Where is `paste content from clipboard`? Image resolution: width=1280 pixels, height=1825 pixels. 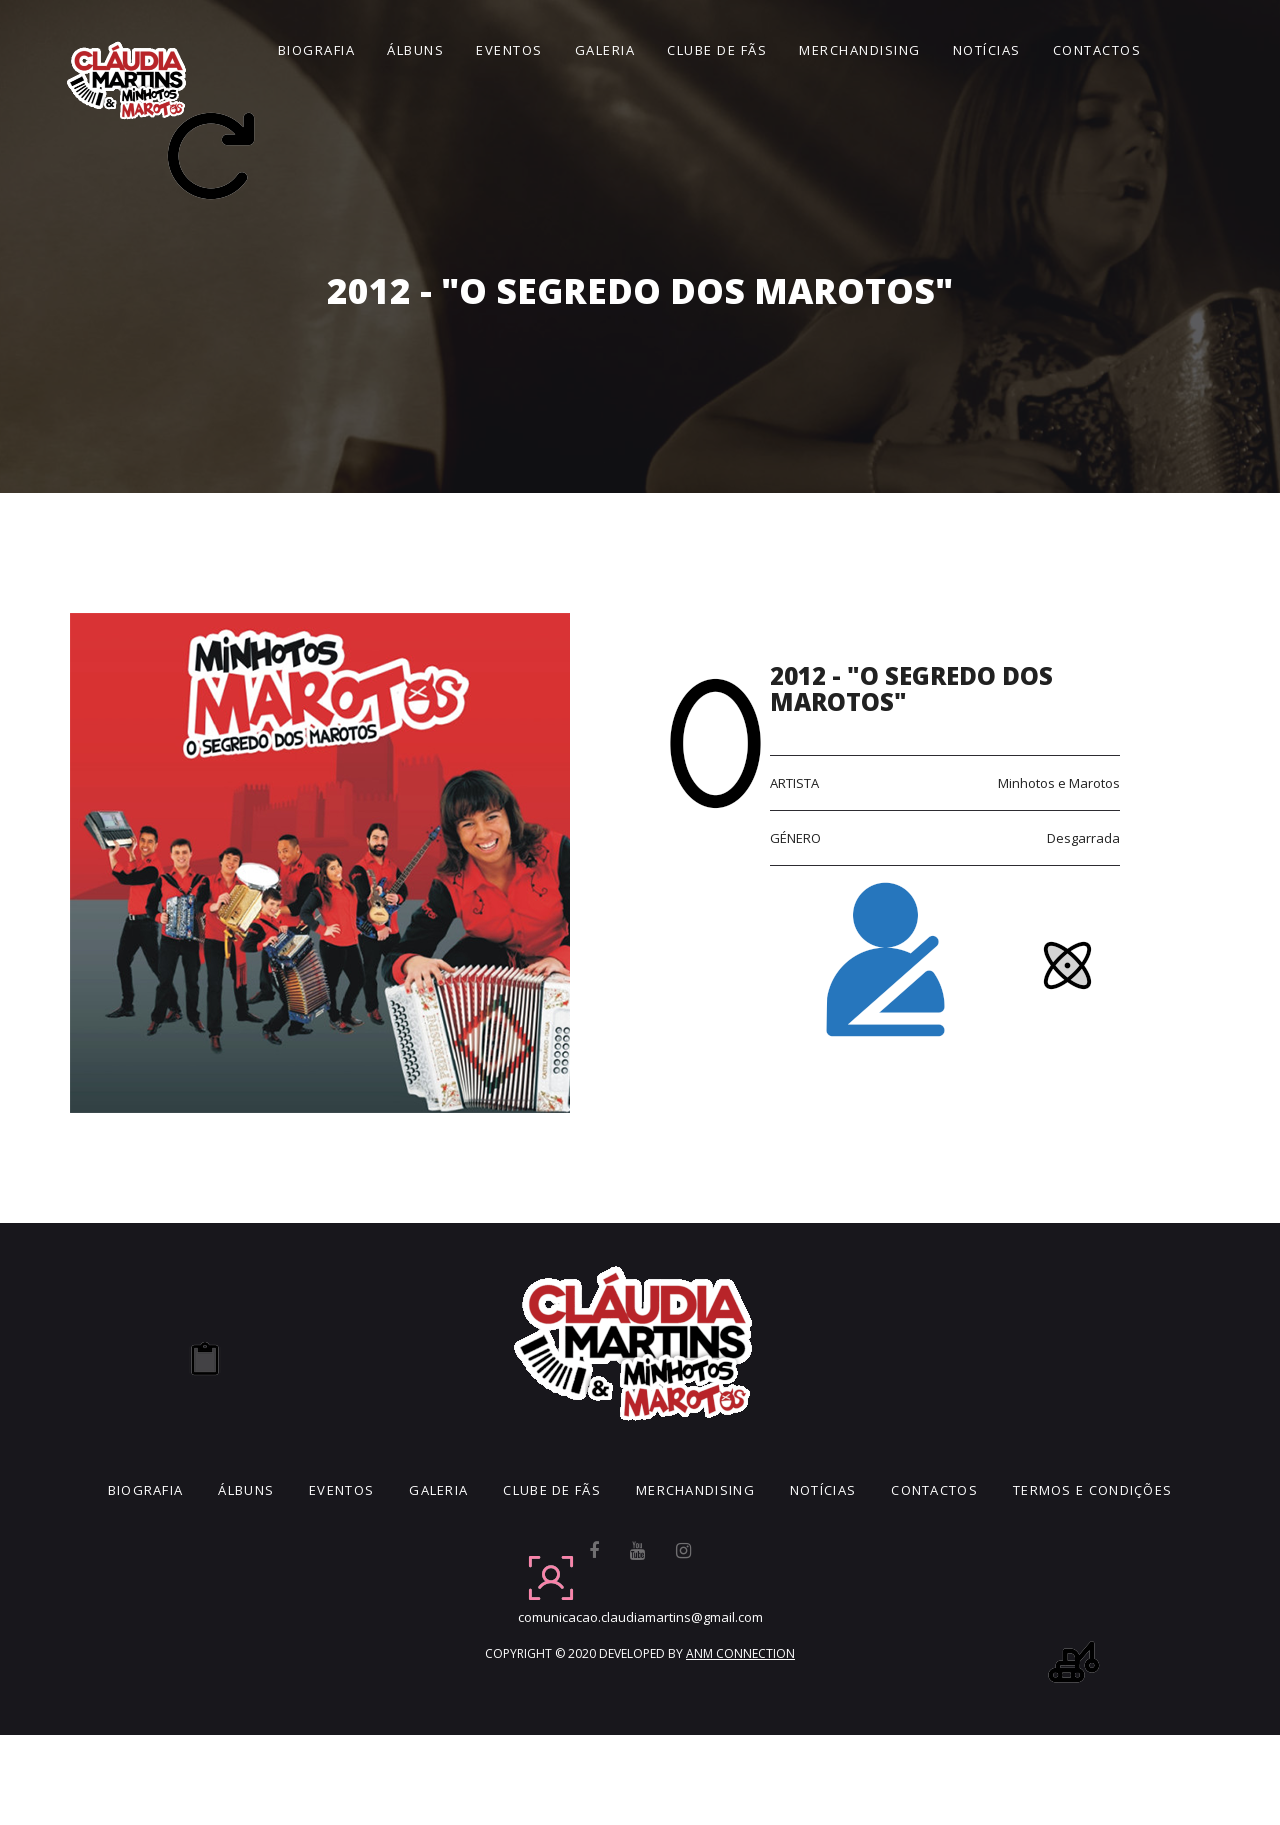
paste content from clipboard is located at coordinates (205, 1360).